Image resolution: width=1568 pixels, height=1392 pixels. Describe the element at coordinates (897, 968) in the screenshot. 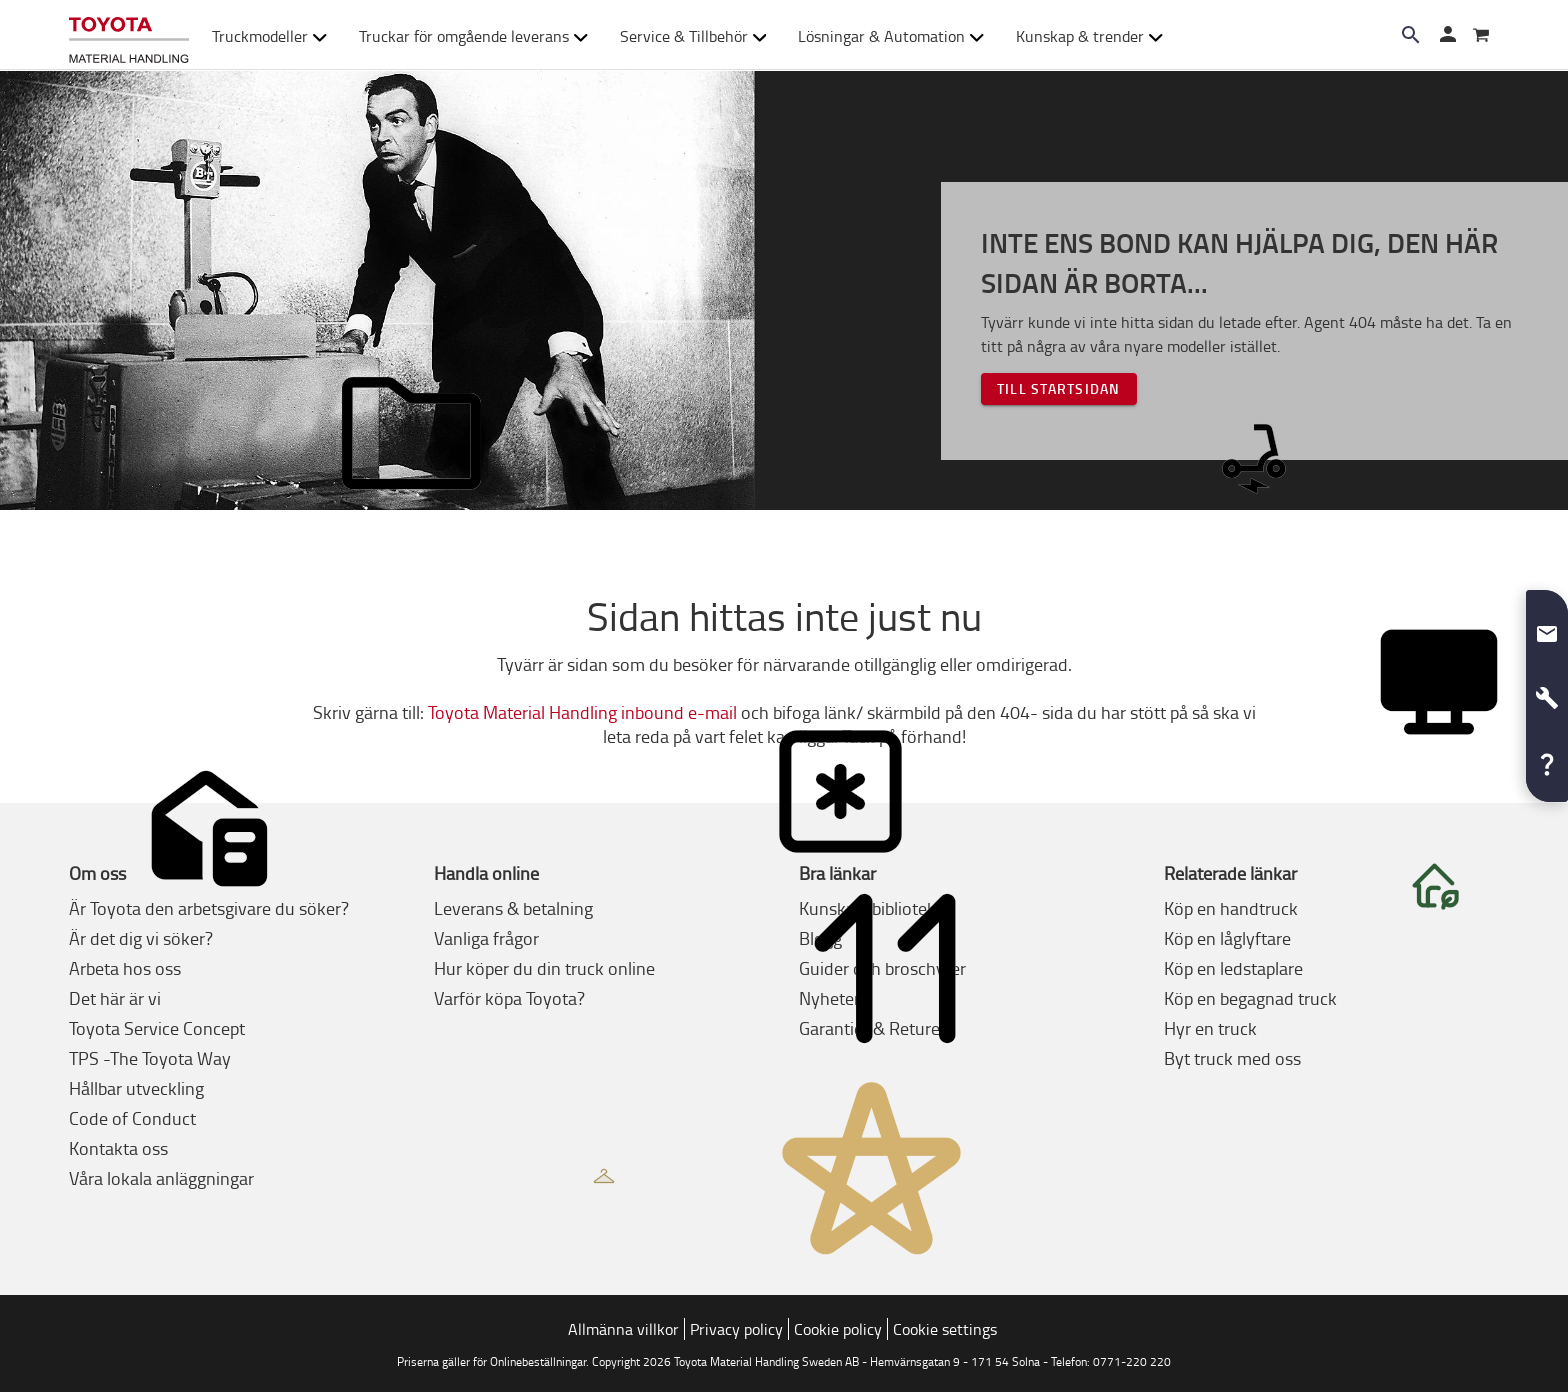

I see `indicates item number 11 in a list or sequence` at that location.